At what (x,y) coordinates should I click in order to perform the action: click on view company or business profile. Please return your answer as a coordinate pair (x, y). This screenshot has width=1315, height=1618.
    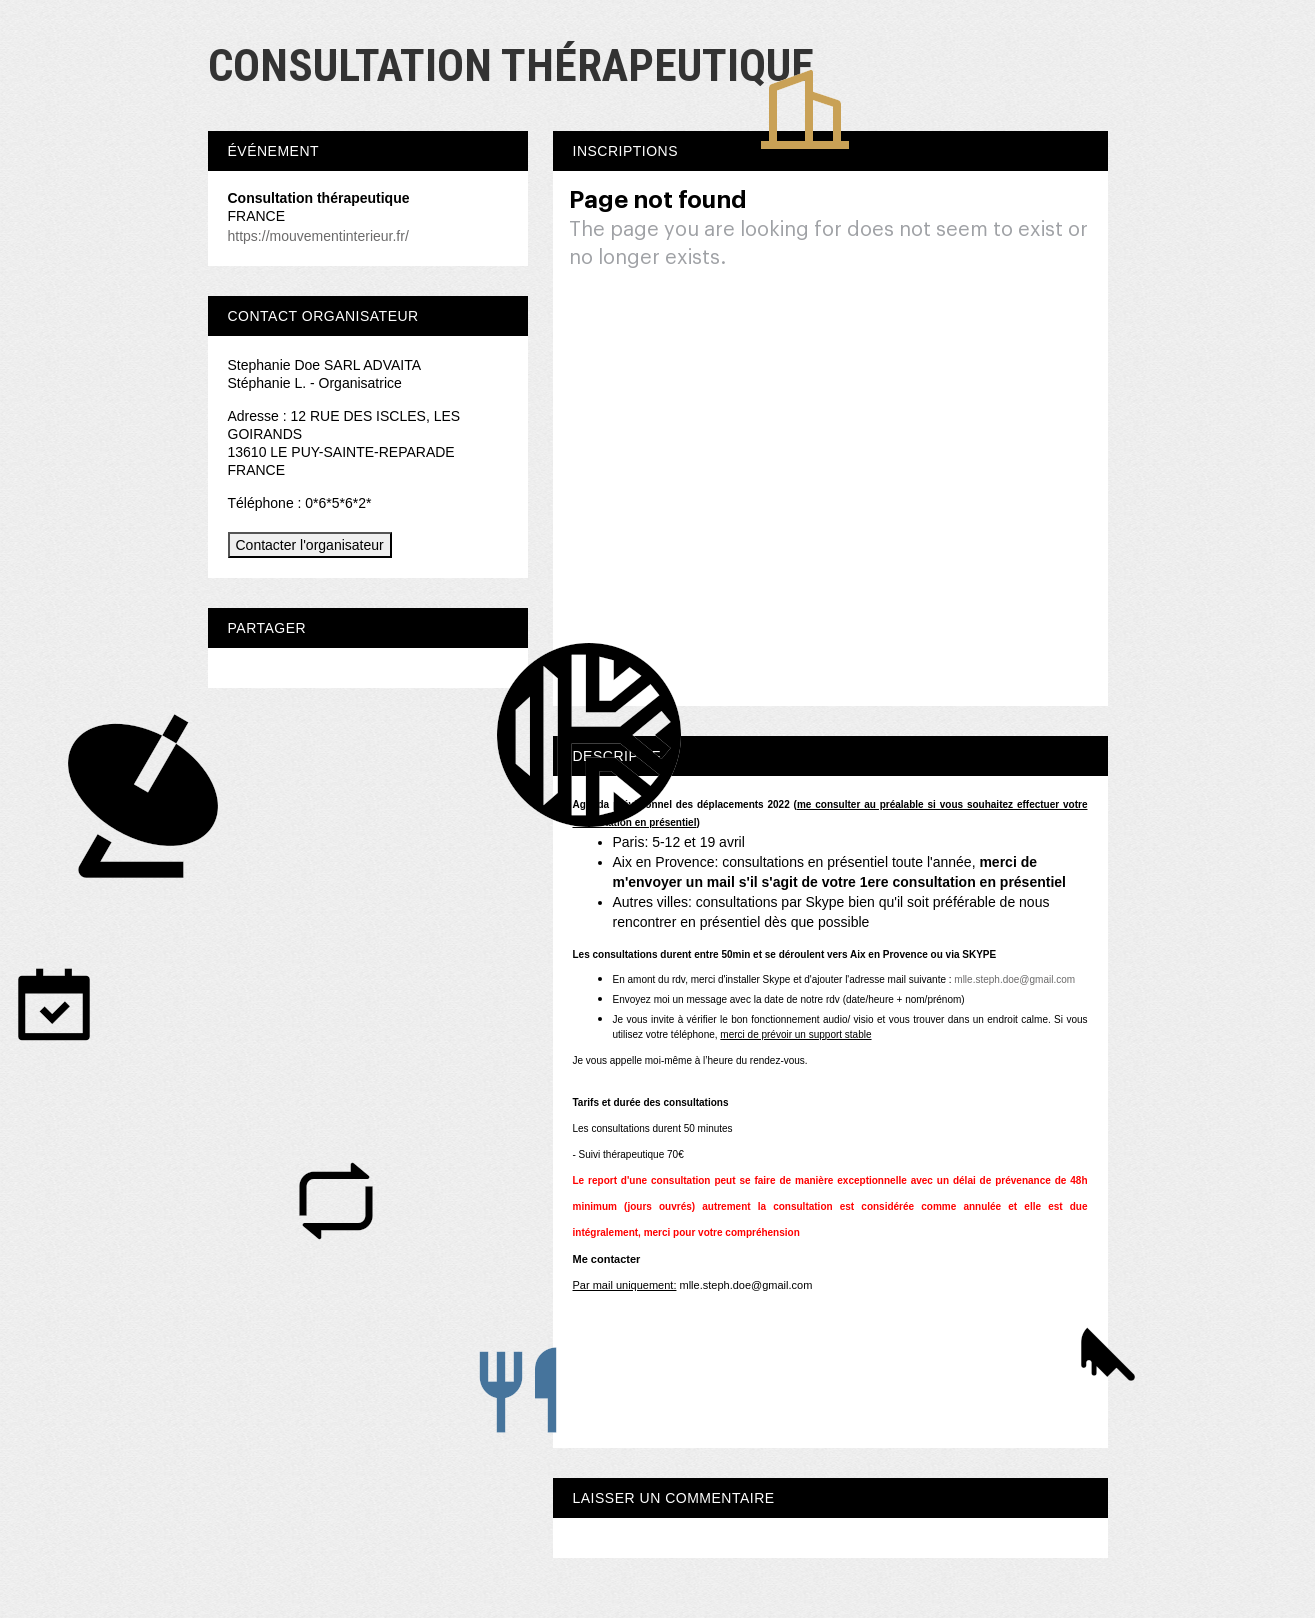
    Looking at the image, I should click on (805, 113).